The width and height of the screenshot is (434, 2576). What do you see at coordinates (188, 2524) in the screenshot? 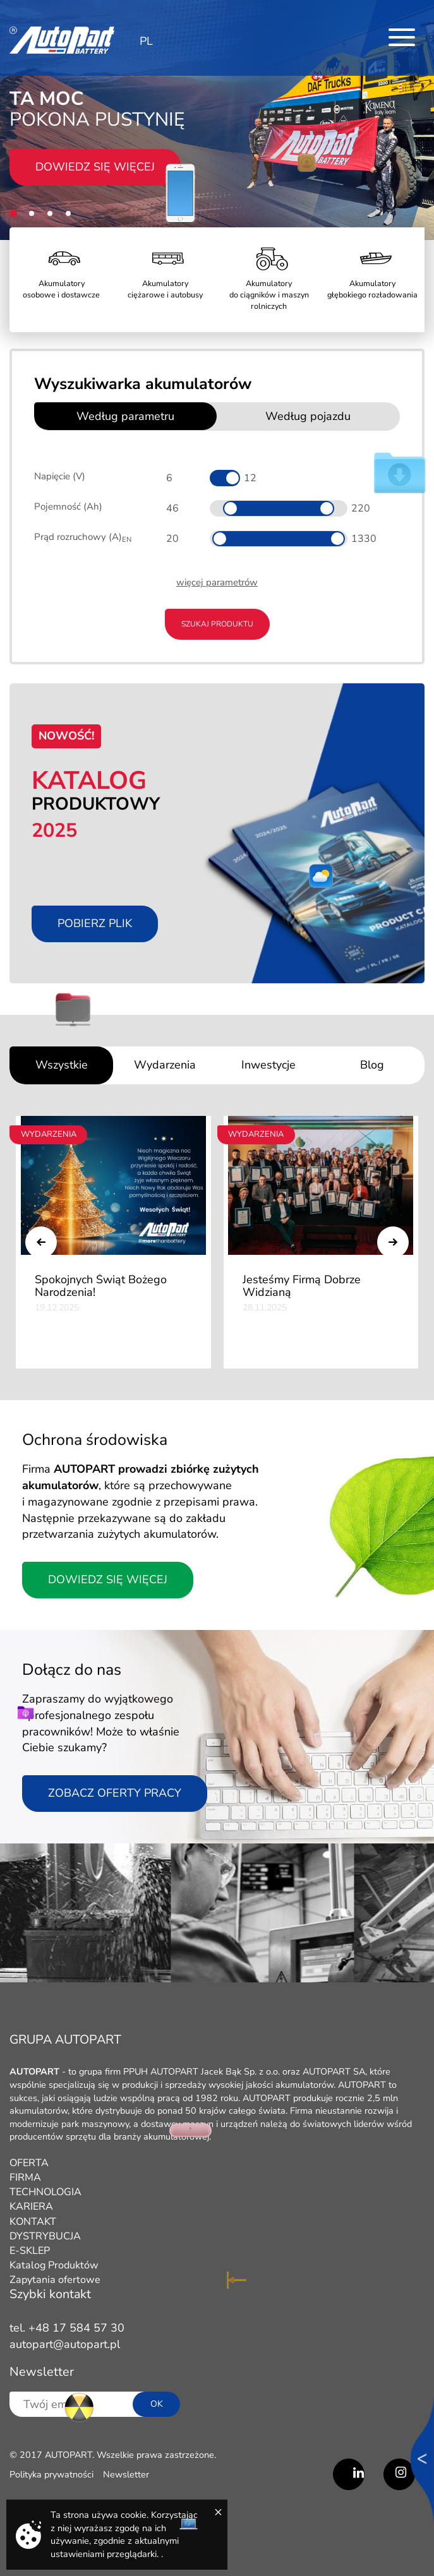
I see `represents a macbook pro device in system settings` at bounding box center [188, 2524].